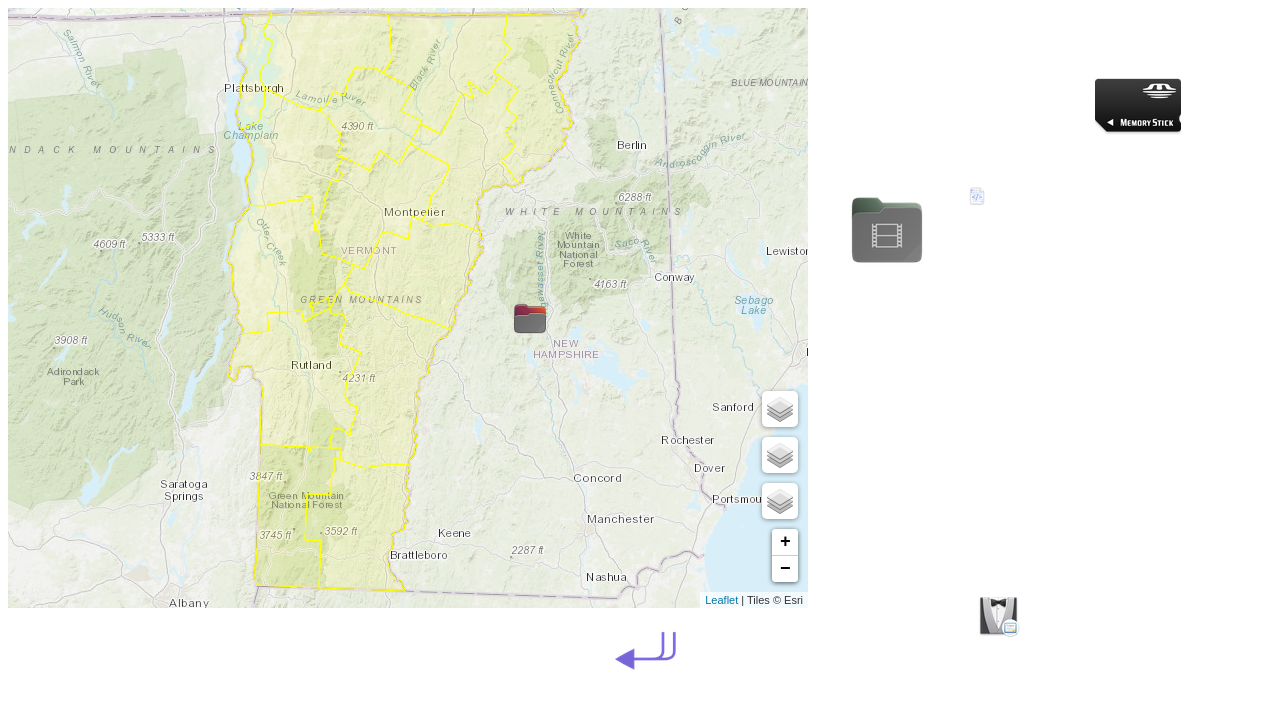 The width and height of the screenshot is (1280, 720). Describe the element at coordinates (977, 196) in the screenshot. I see `an html template file` at that location.